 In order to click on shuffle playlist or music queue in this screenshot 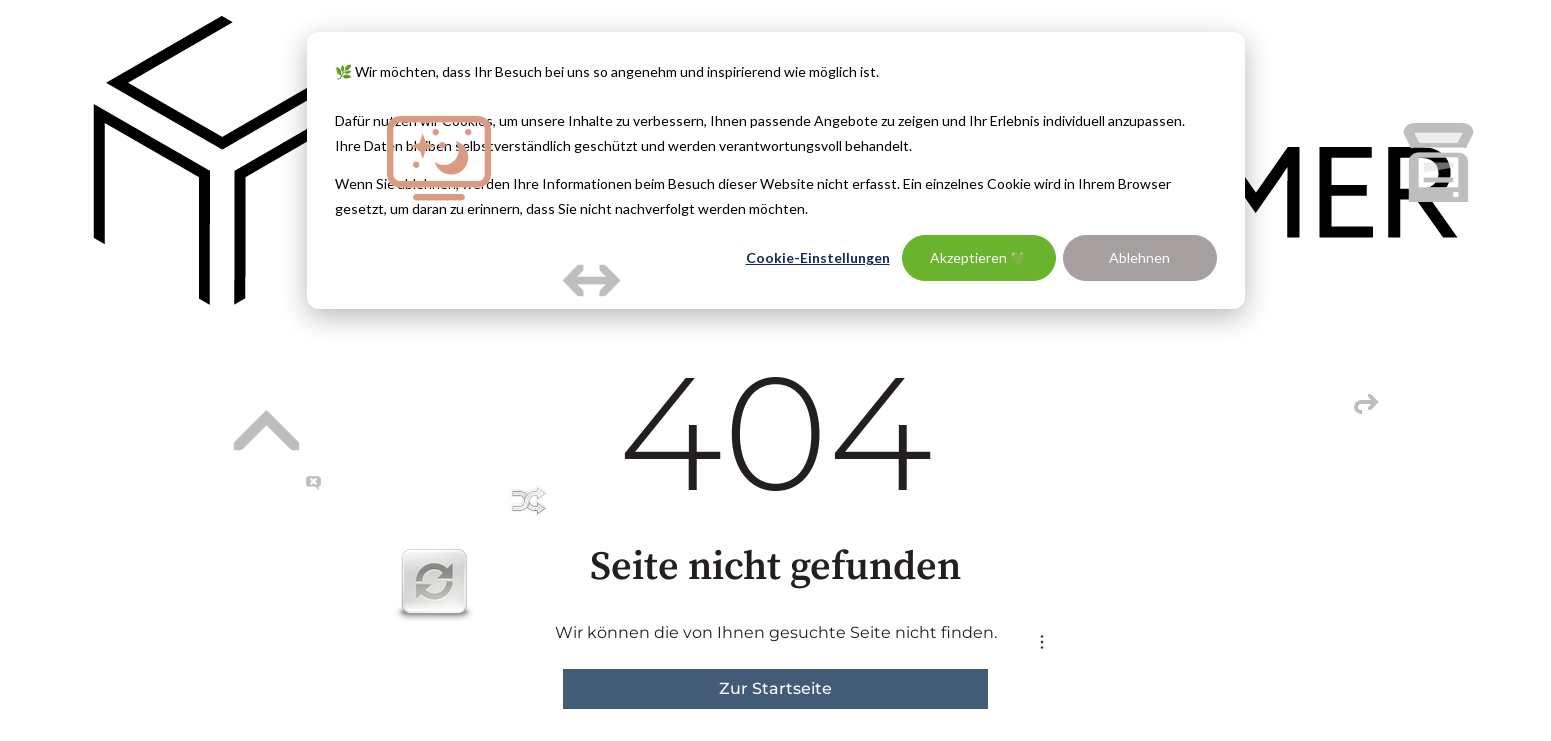, I will do `click(529, 500)`.